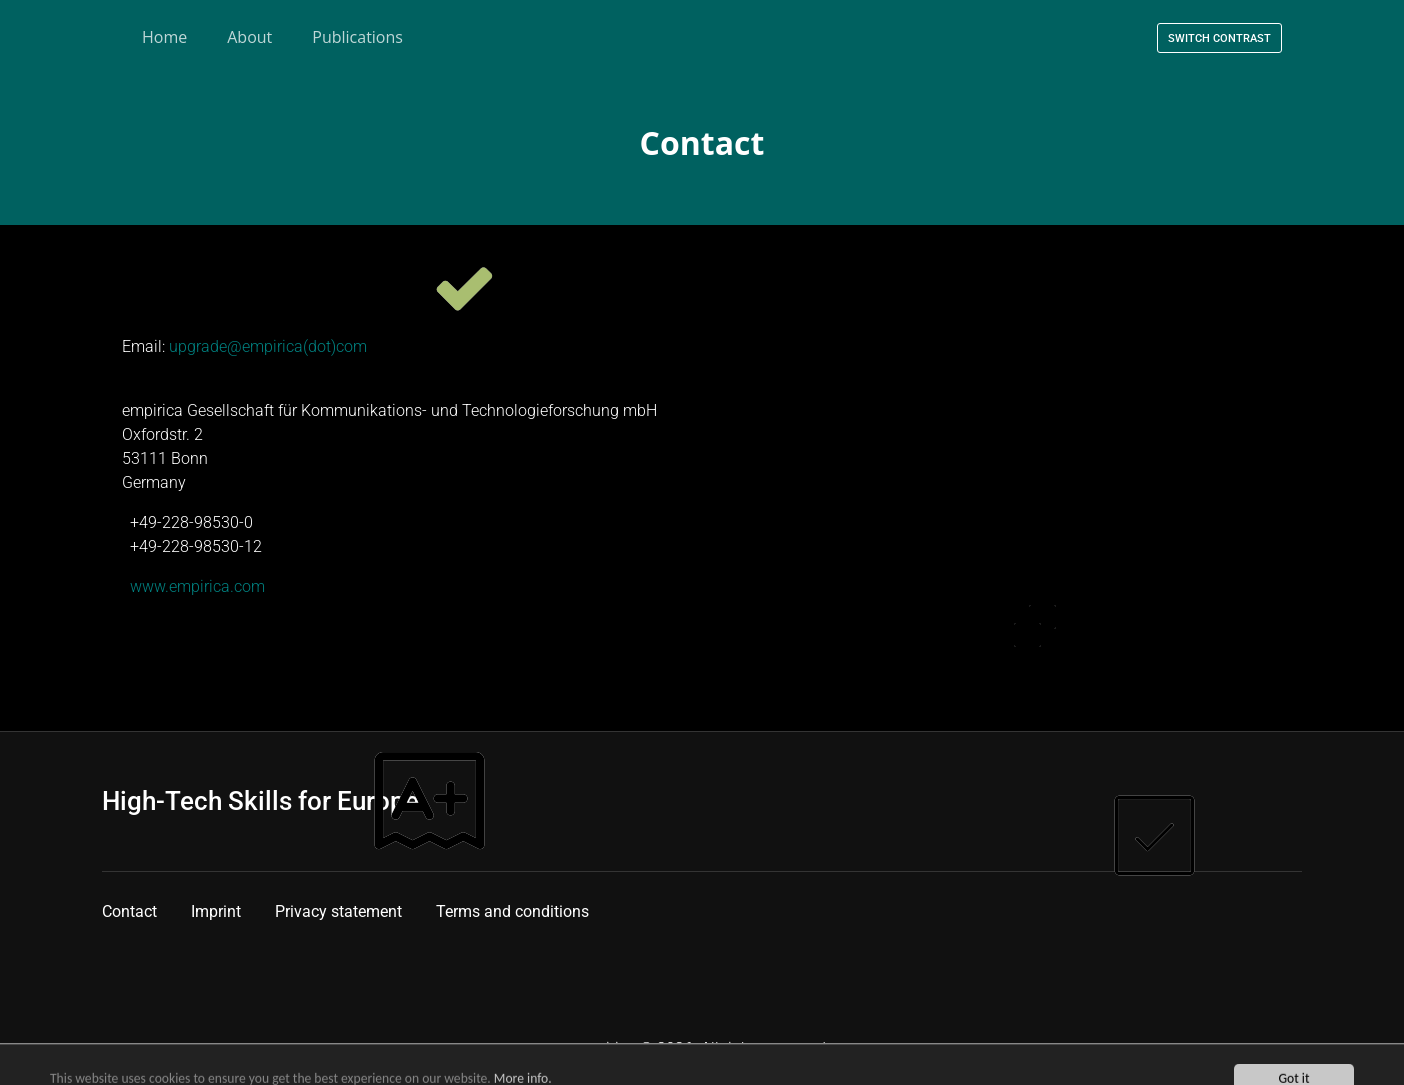  Describe the element at coordinates (1154, 835) in the screenshot. I see `mark task as complete` at that location.